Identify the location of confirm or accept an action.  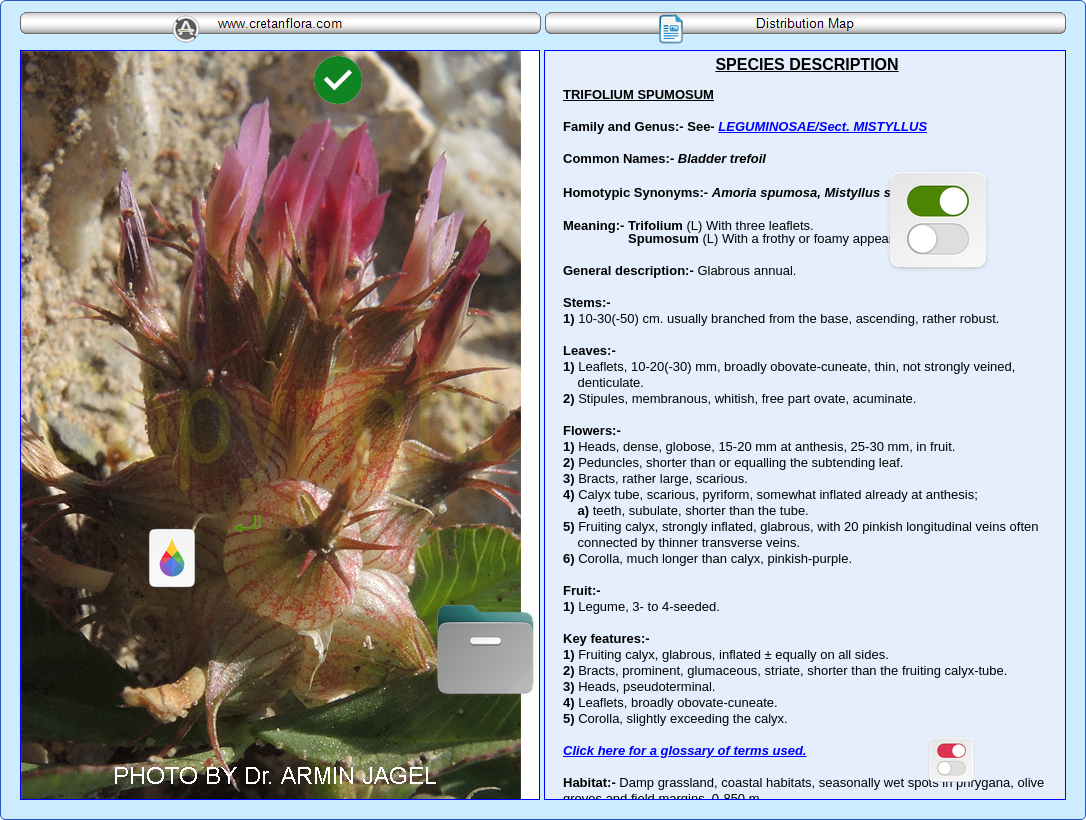
(338, 80).